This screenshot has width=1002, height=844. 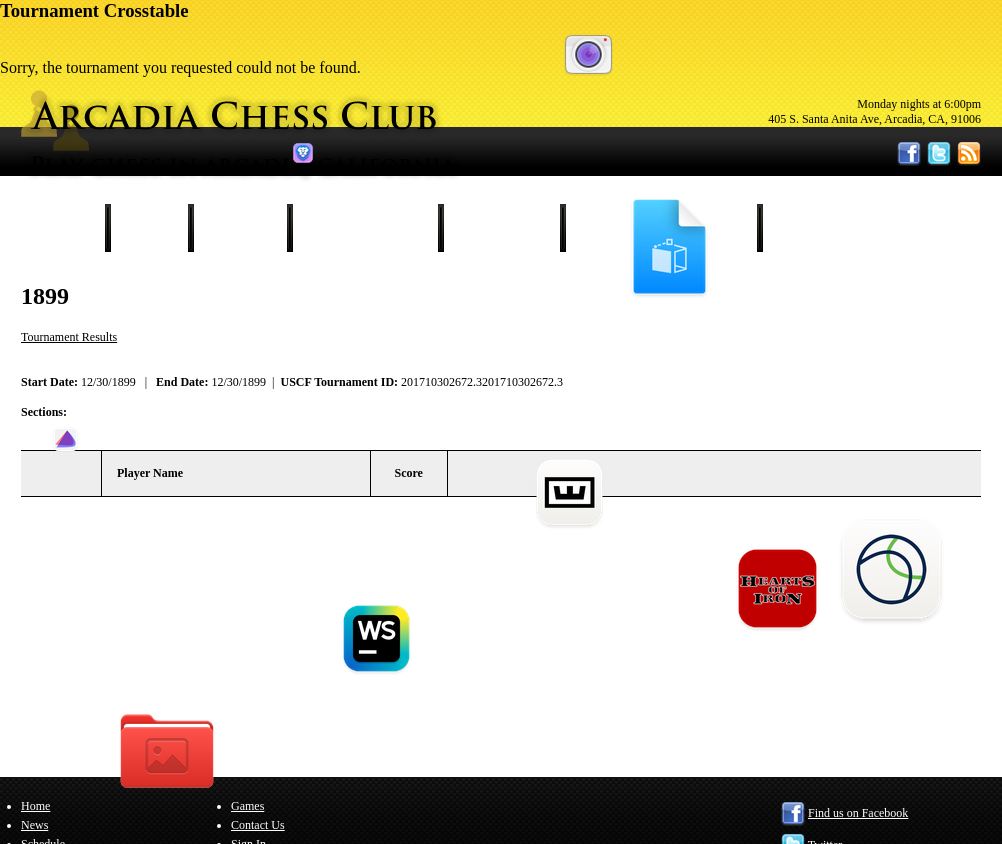 What do you see at coordinates (167, 751) in the screenshot?
I see `open your images folder` at bounding box center [167, 751].